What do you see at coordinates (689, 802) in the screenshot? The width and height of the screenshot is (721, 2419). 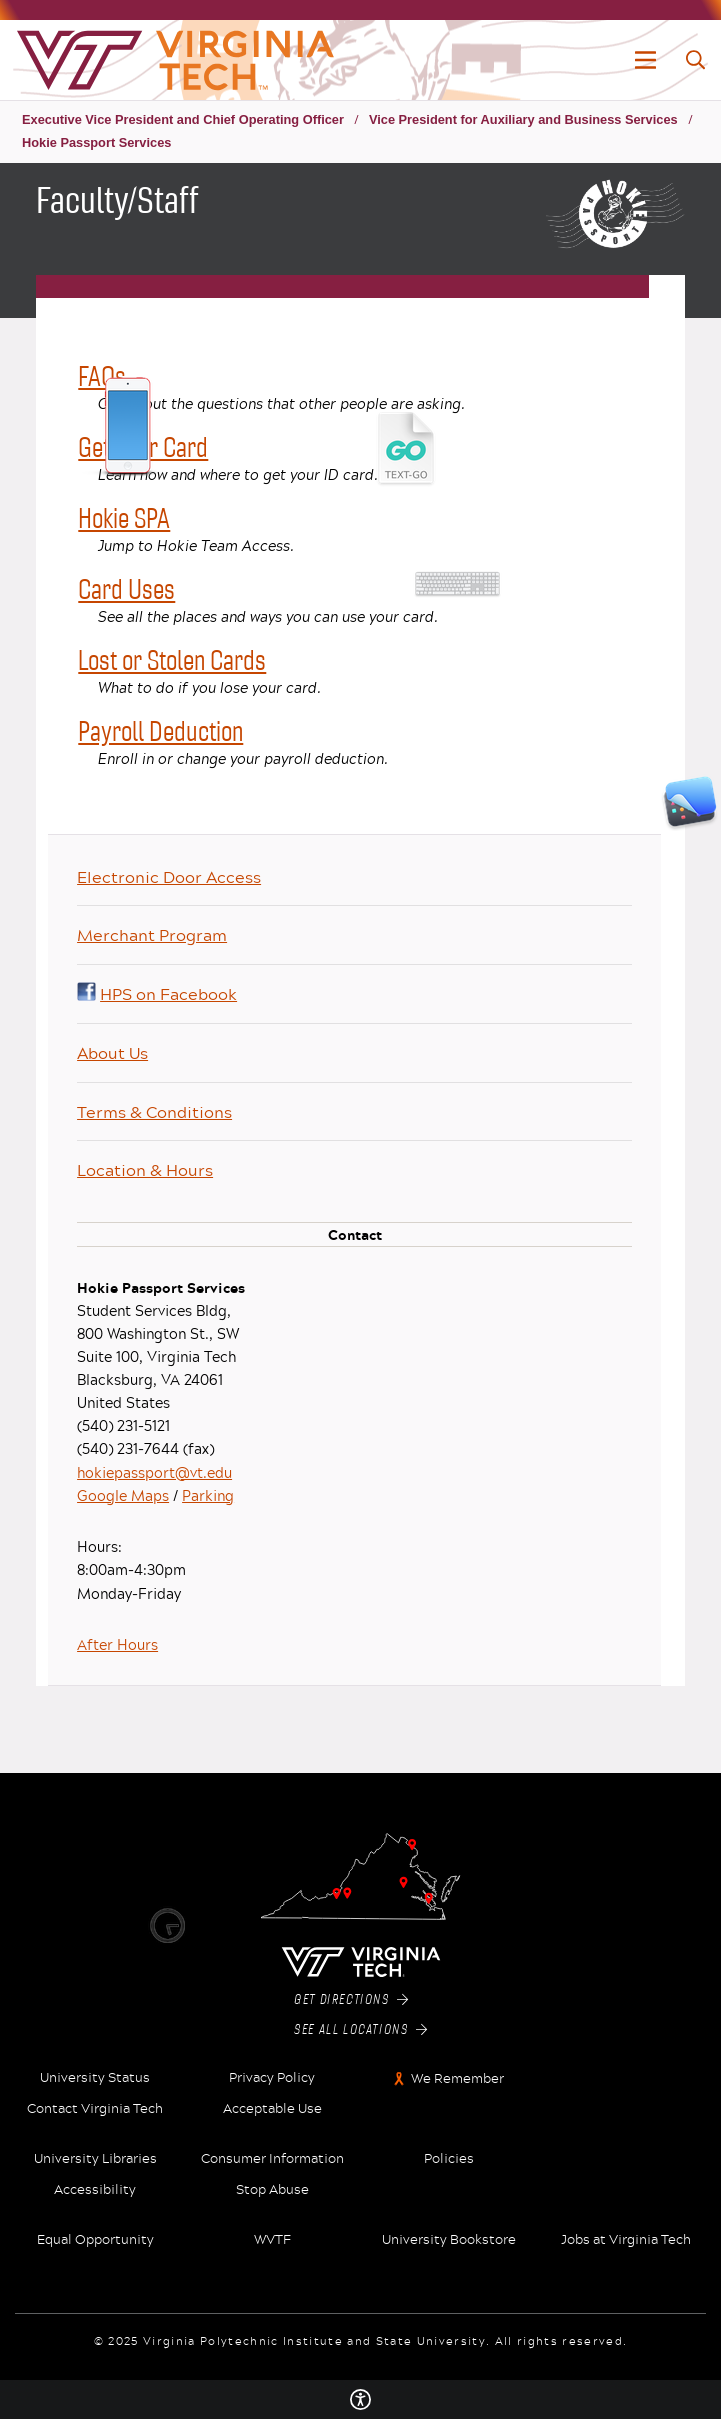 I see `access screen capture or screenshot tool` at bounding box center [689, 802].